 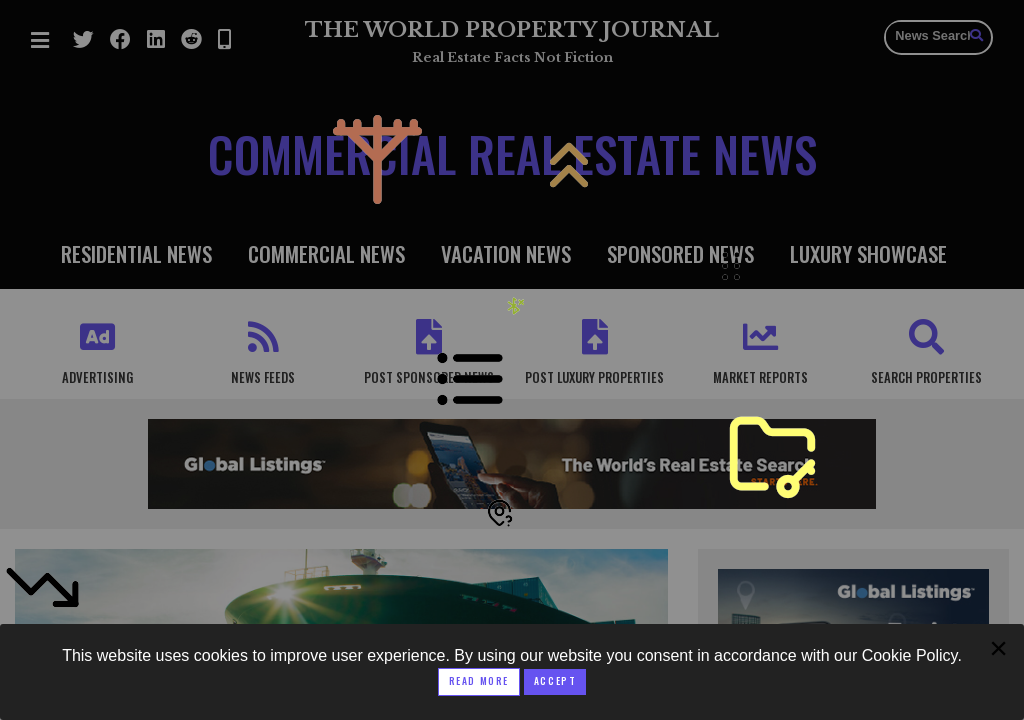 What do you see at coordinates (470, 379) in the screenshot?
I see `view items in a bulleted list format` at bounding box center [470, 379].